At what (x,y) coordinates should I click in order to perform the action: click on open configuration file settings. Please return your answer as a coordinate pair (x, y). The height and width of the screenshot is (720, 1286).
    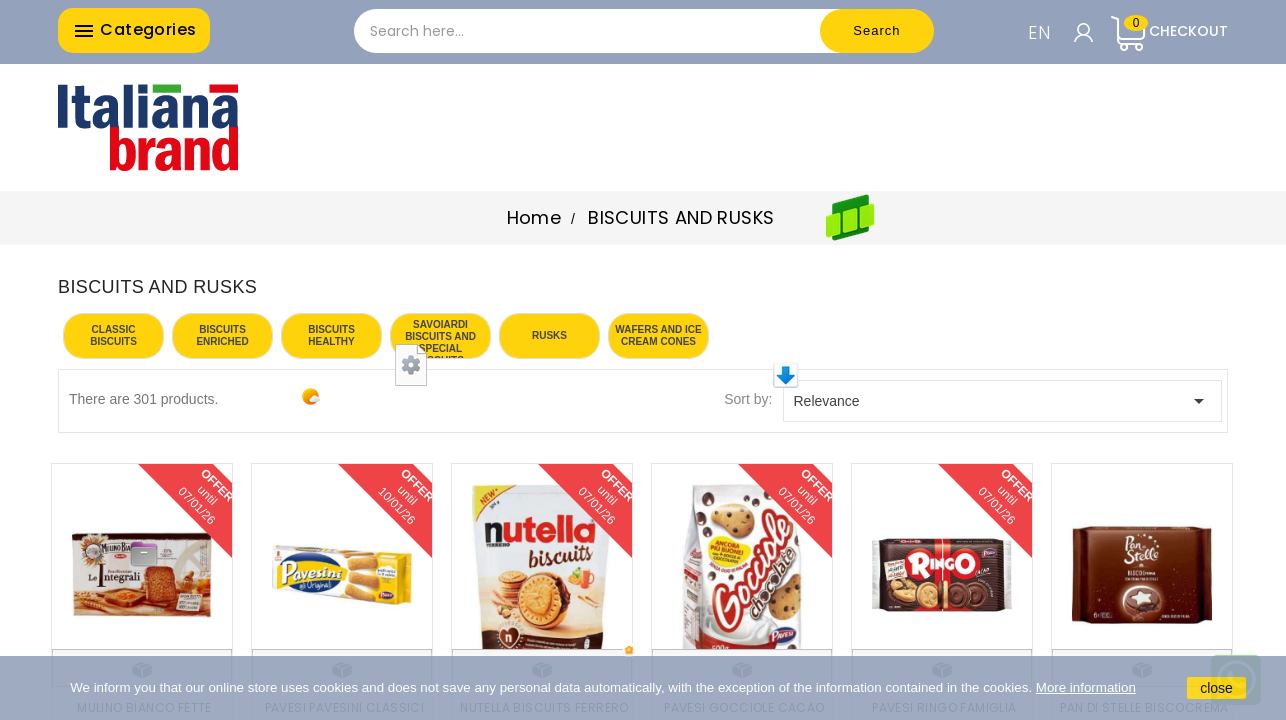
    Looking at the image, I should click on (411, 365).